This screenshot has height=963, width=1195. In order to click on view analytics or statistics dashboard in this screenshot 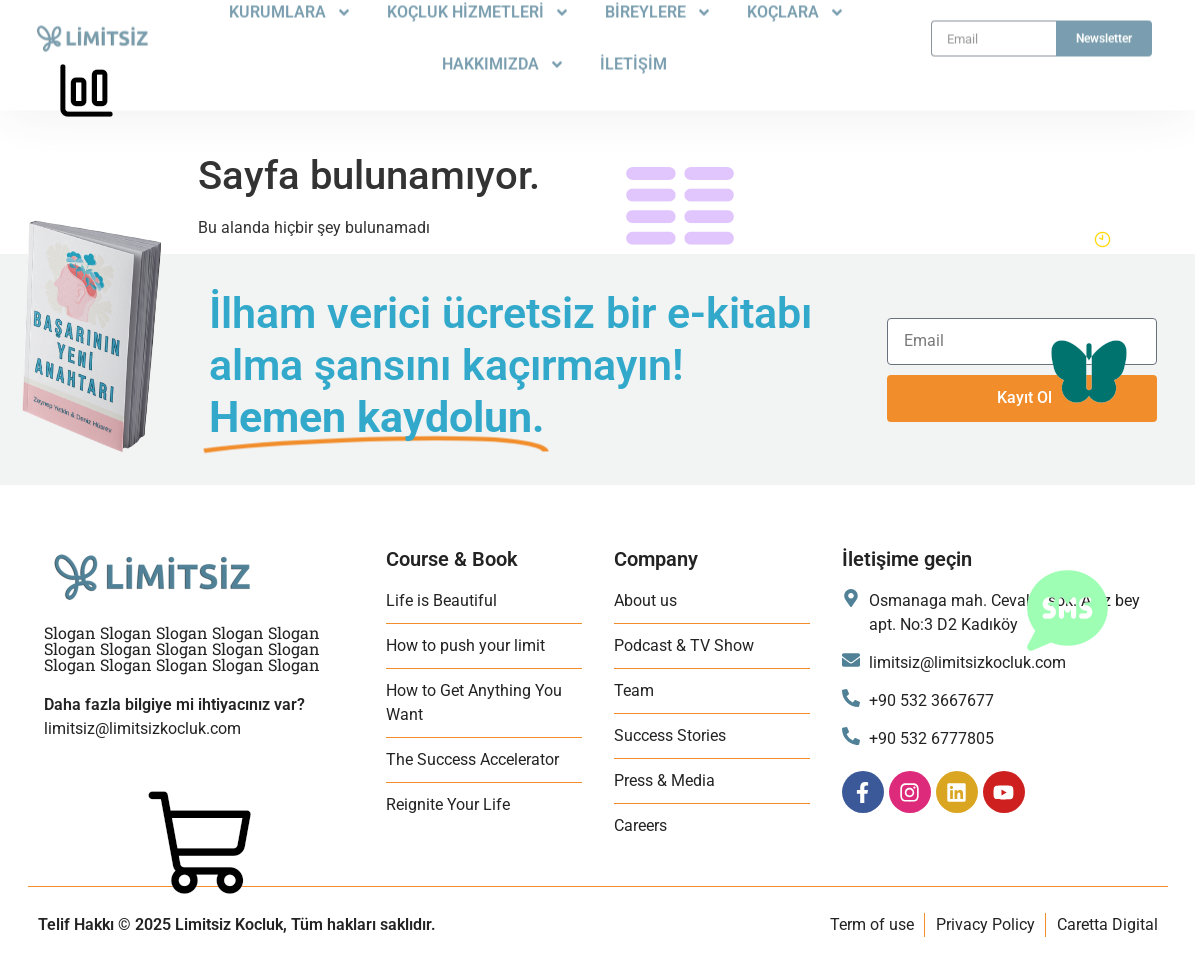, I will do `click(86, 90)`.